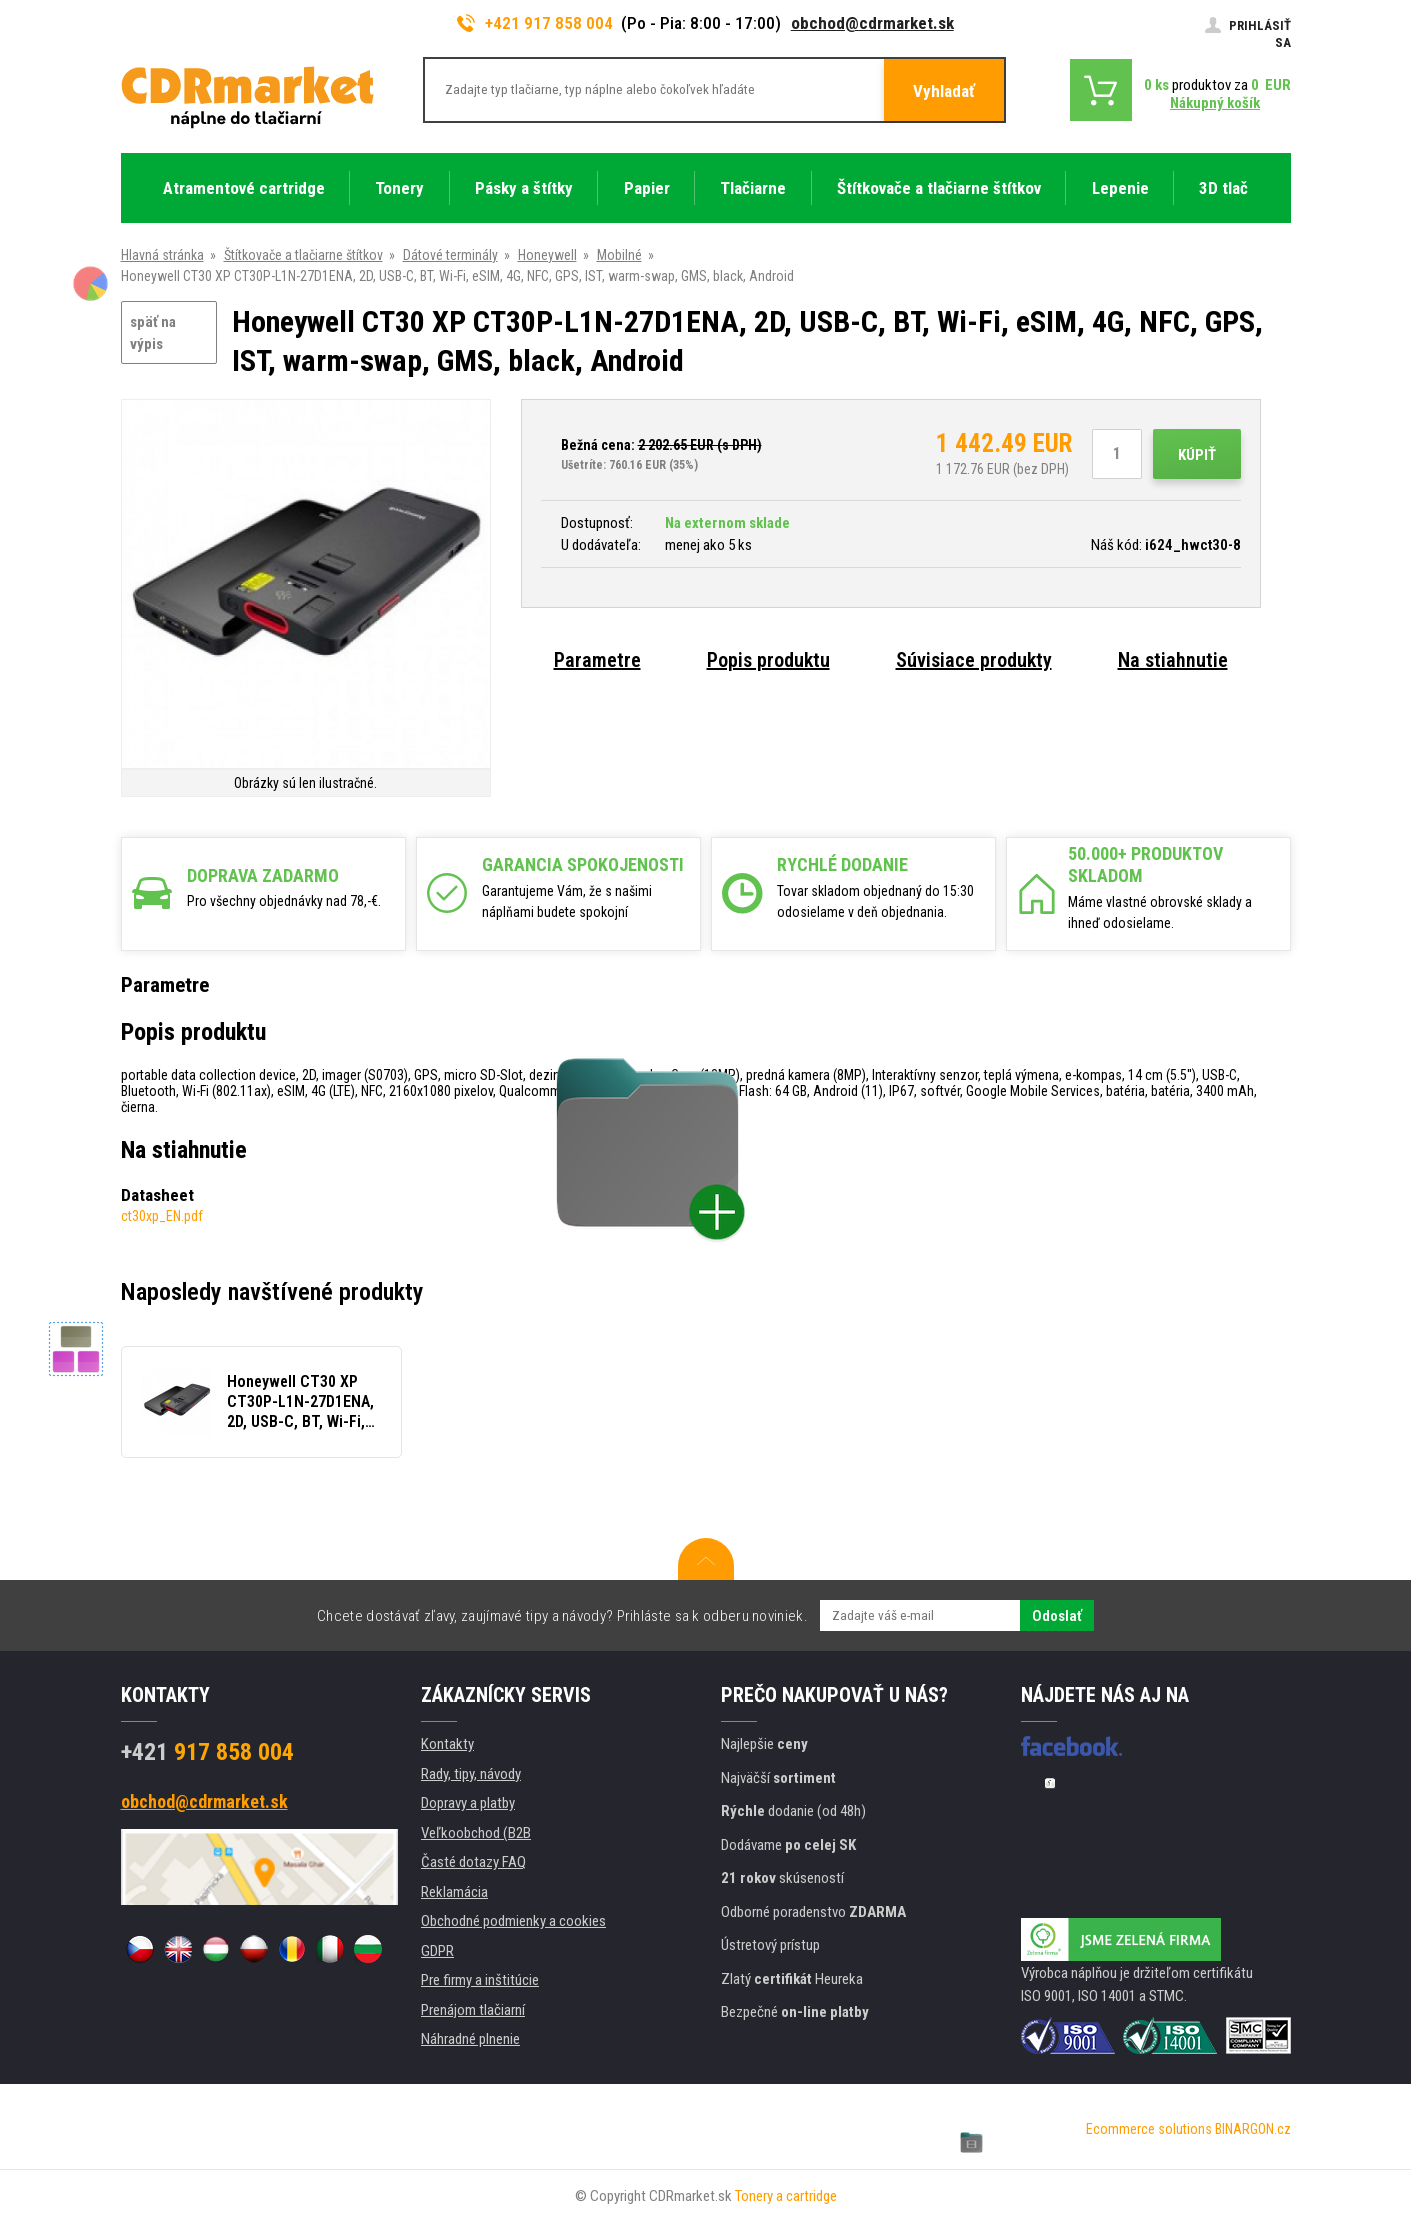 The image size is (1411, 2222). I want to click on select all items in the current view, so click(76, 1349).